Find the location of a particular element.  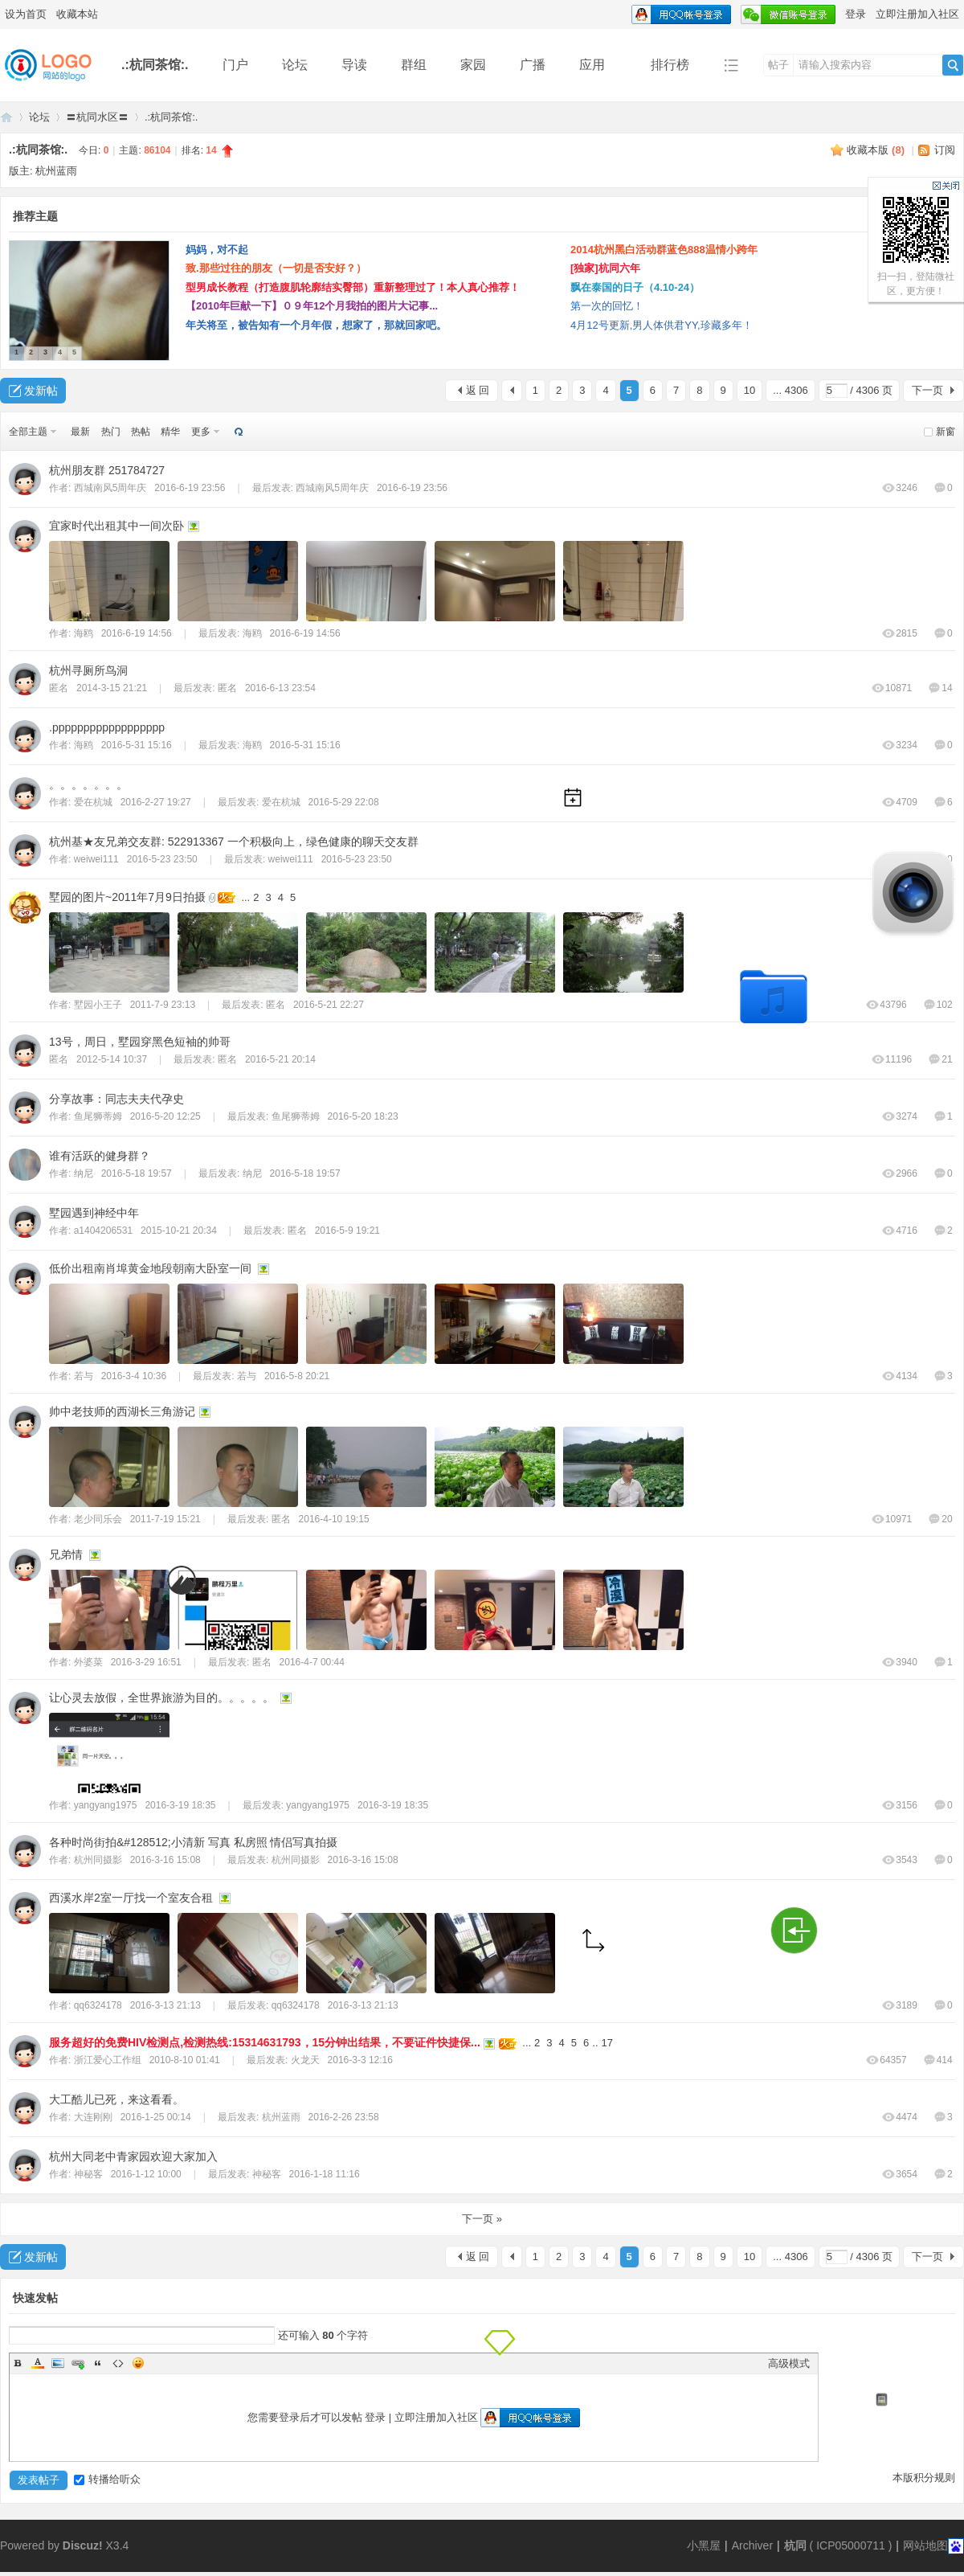

NES game ROM file is located at coordinates (881, 2399).